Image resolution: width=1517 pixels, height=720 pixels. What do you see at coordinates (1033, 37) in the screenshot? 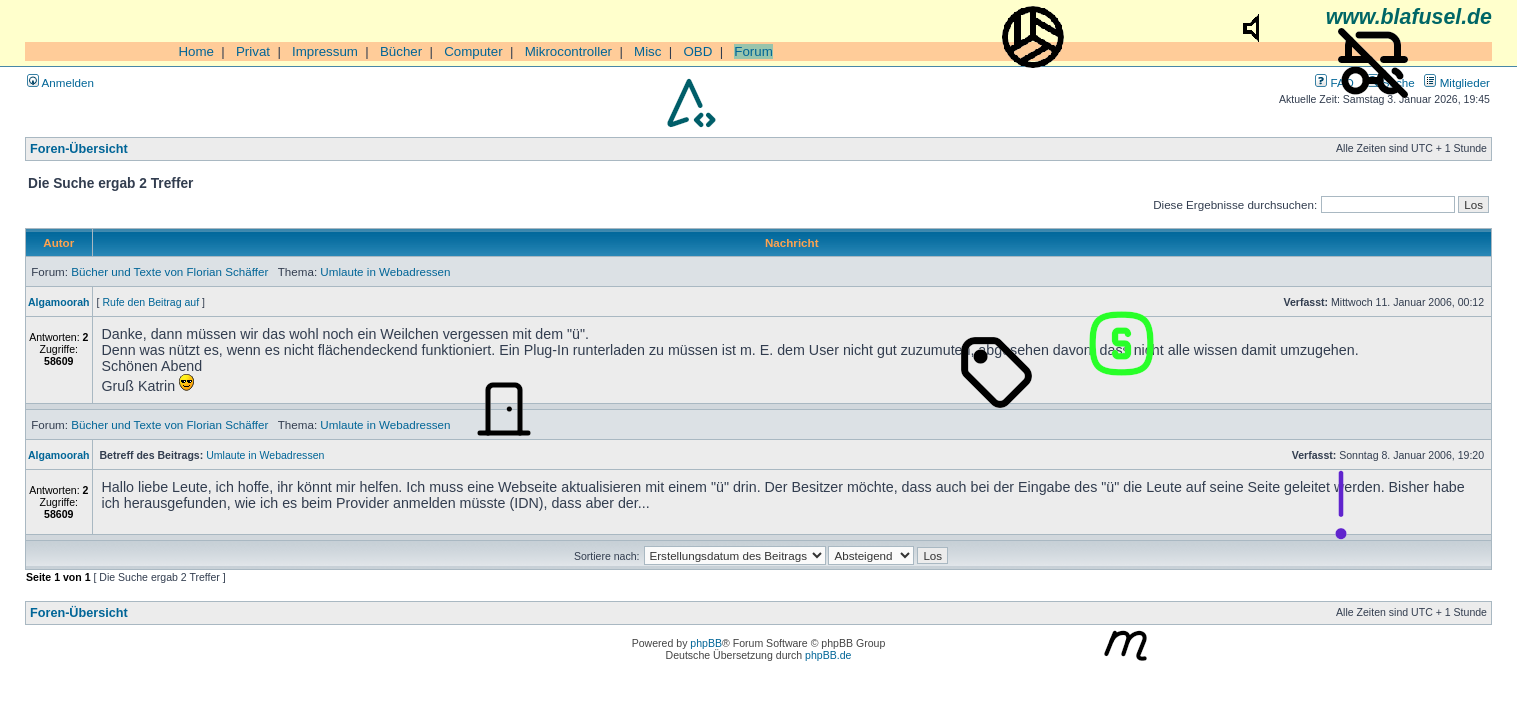
I see `access volleyball or sports content` at bounding box center [1033, 37].